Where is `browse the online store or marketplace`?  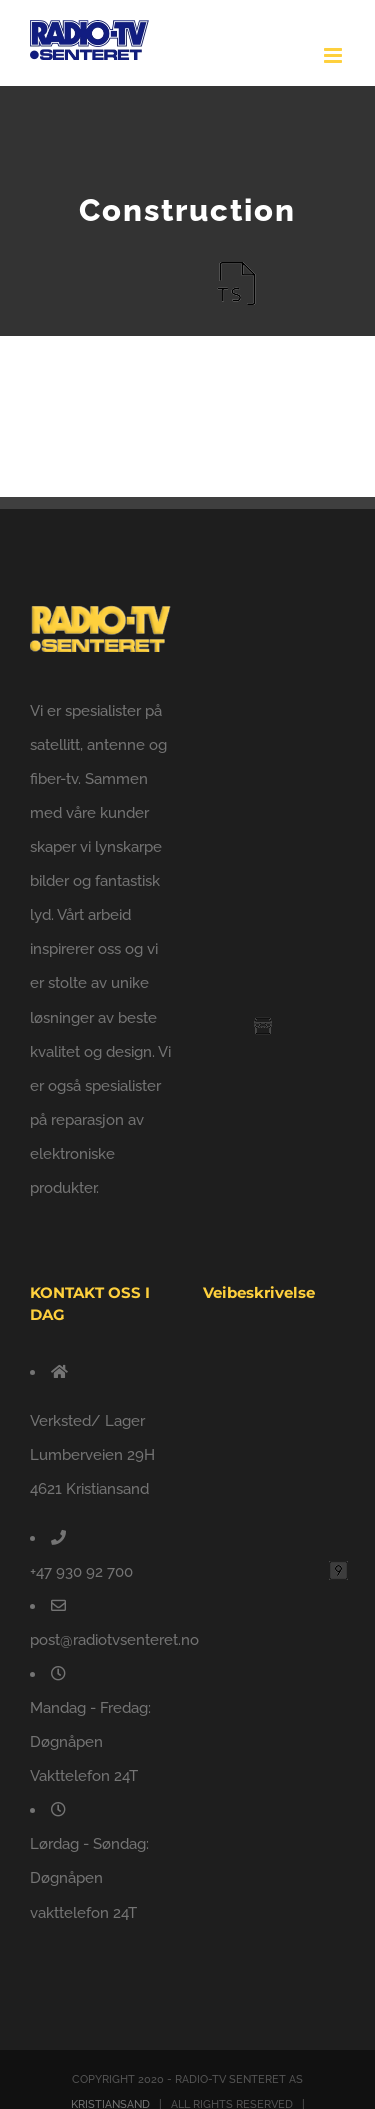
browse the online store or marketplace is located at coordinates (263, 1026).